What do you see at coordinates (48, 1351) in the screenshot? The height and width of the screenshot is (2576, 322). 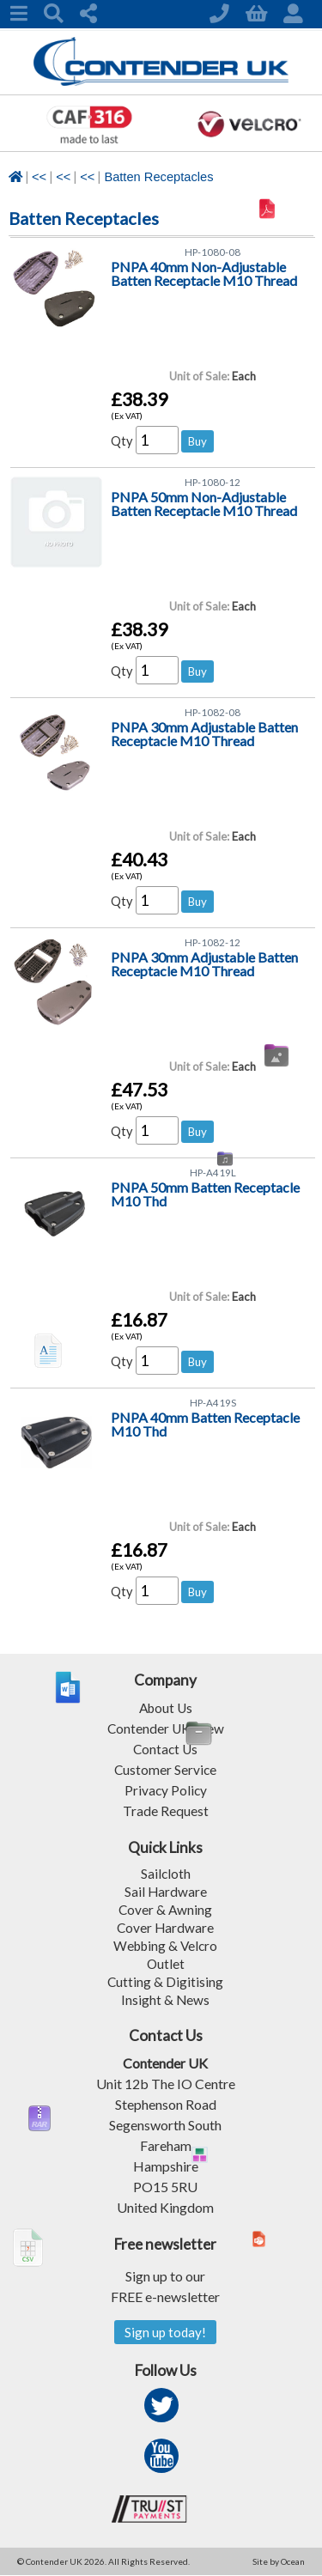 I see `open a text document file` at bounding box center [48, 1351].